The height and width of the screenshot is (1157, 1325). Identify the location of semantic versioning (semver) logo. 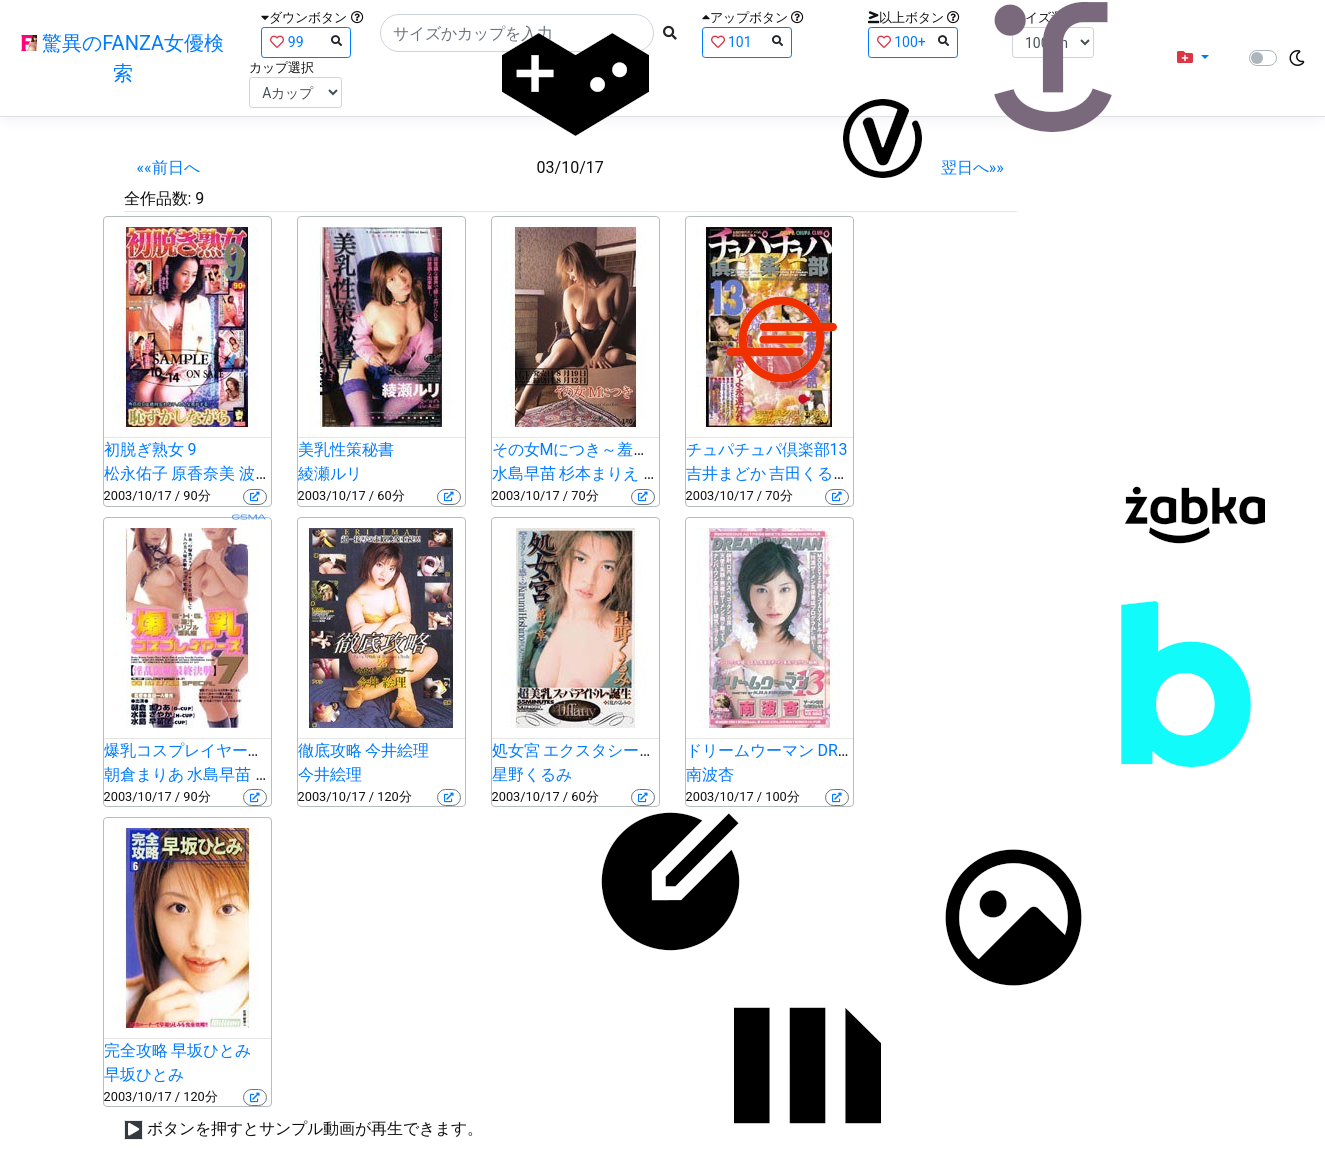
(882, 138).